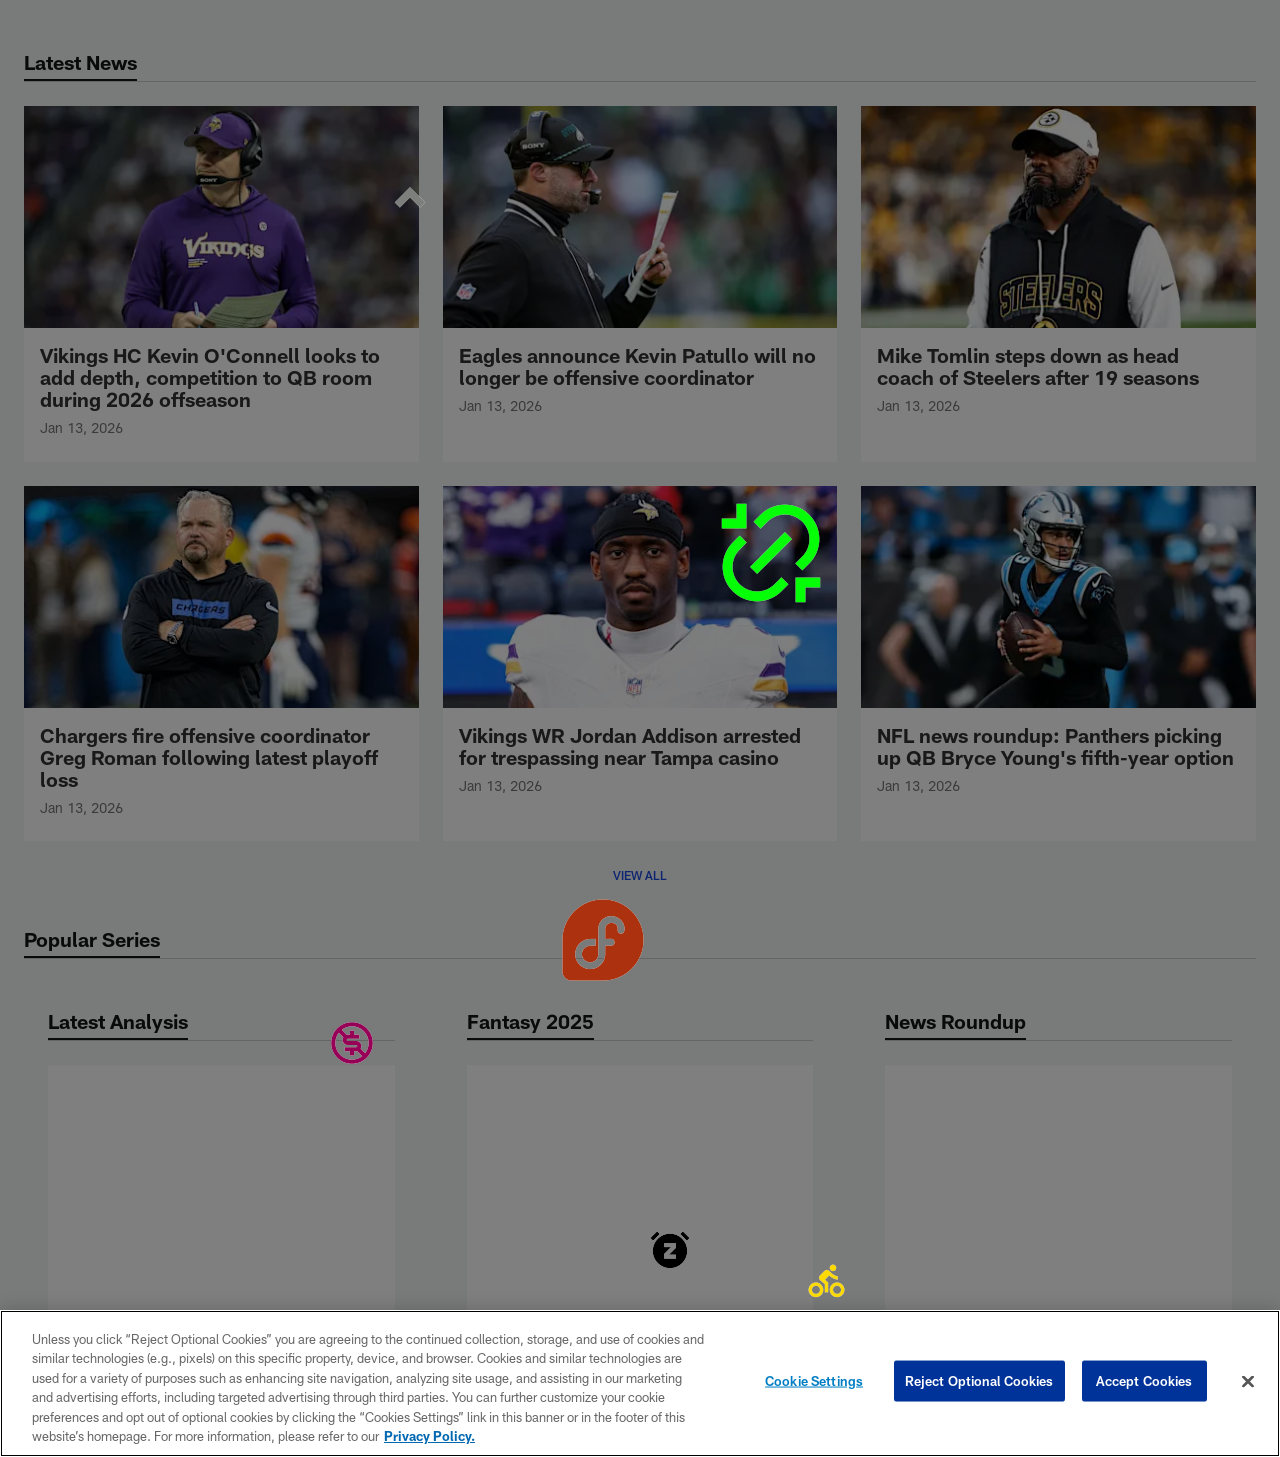  Describe the element at coordinates (410, 198) in the screenshot. I see `expand or collapse a dropdown menu` at that location.